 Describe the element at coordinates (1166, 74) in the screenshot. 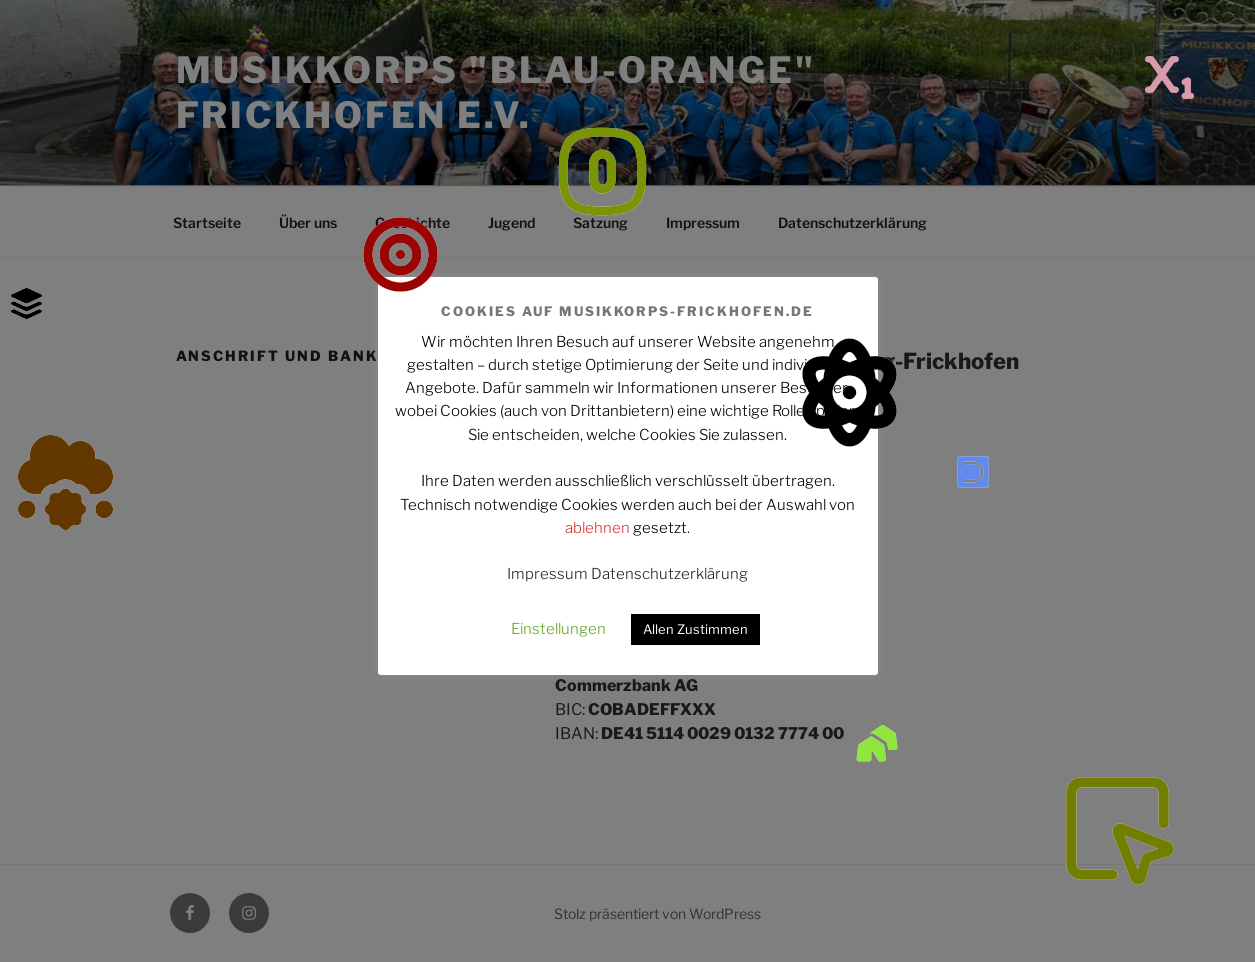

I see `format text as subscript` at that location.